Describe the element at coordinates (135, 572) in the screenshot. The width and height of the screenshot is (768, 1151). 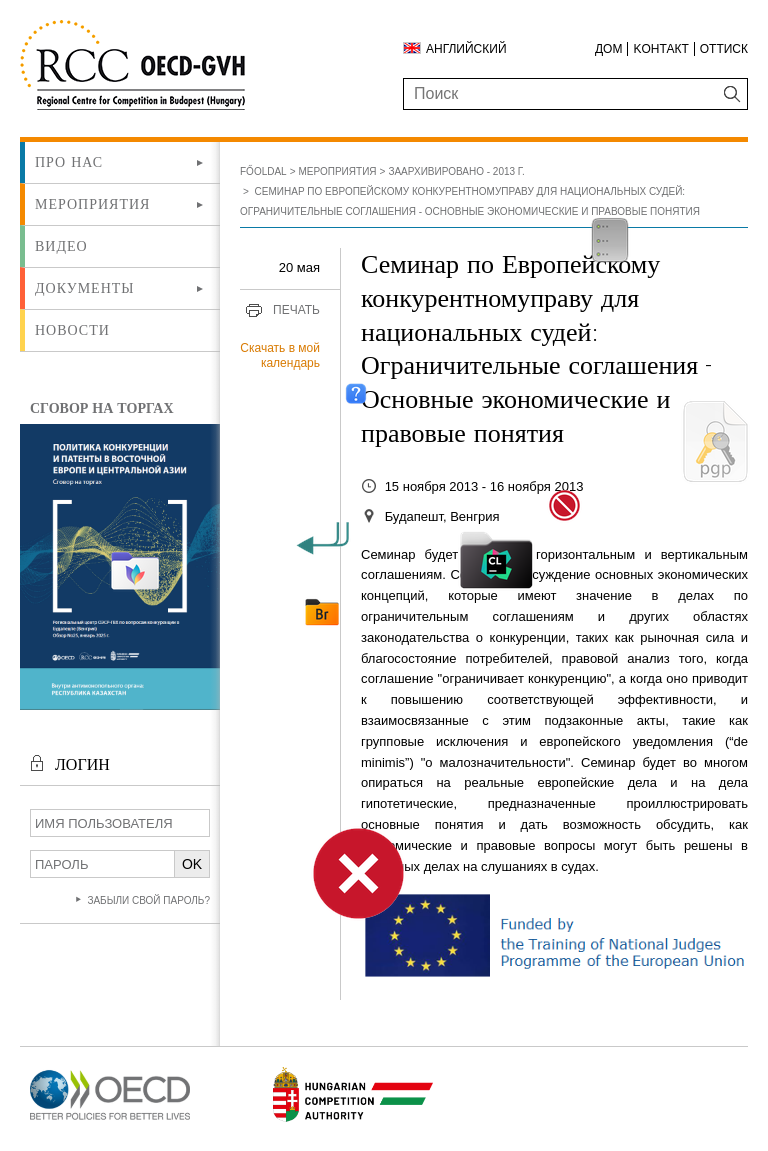
I see `open mindnode documents folder` at that location.